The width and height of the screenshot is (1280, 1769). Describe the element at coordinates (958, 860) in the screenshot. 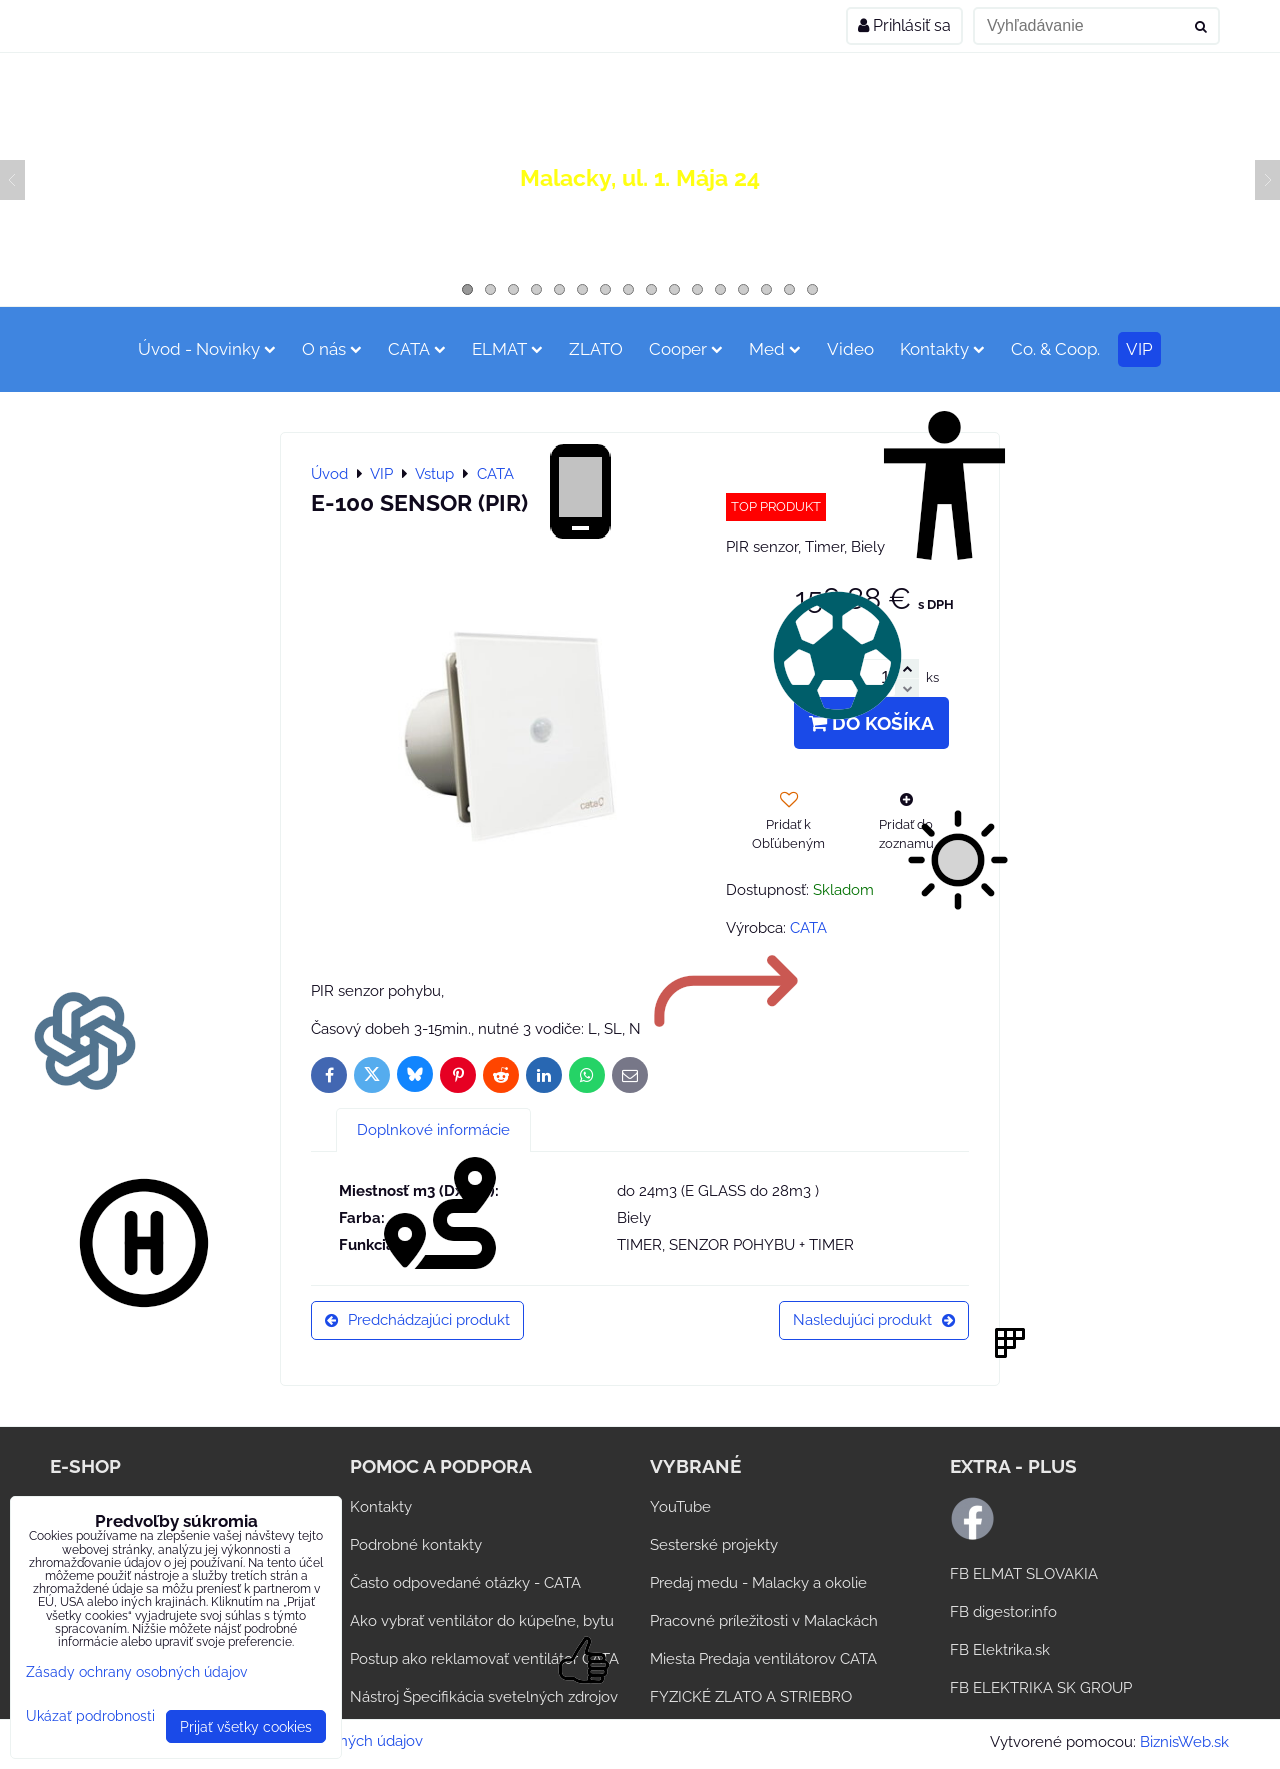

I see `toggle light mode or theme` at that location.